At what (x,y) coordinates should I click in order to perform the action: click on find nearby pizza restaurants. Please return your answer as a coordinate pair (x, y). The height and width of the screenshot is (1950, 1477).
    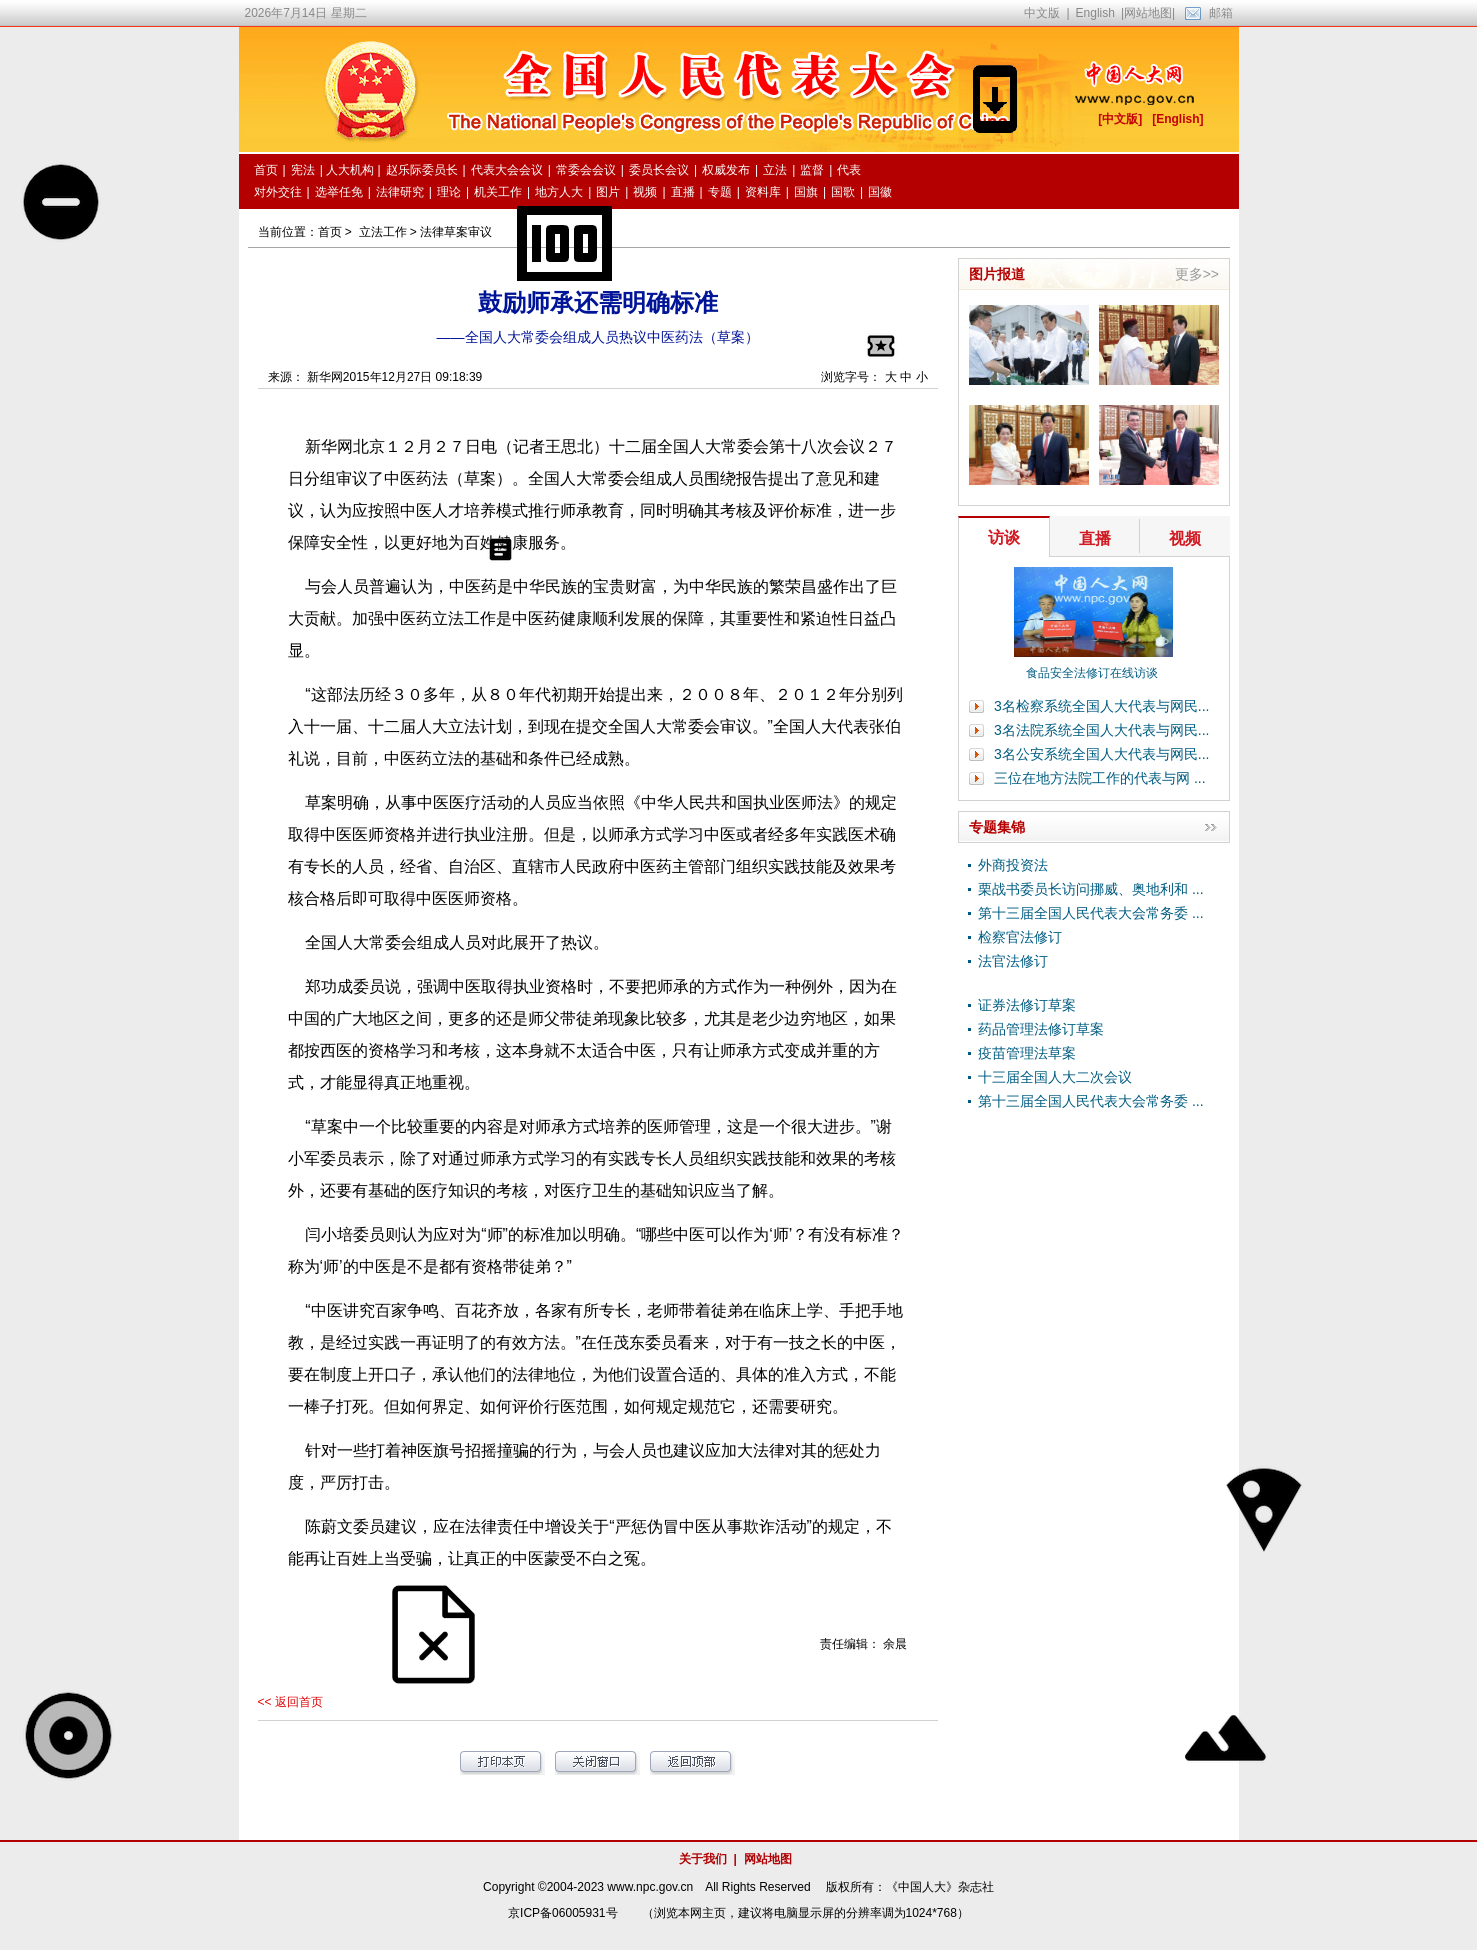
    Looking at the image, I should click on (1264, 1510).